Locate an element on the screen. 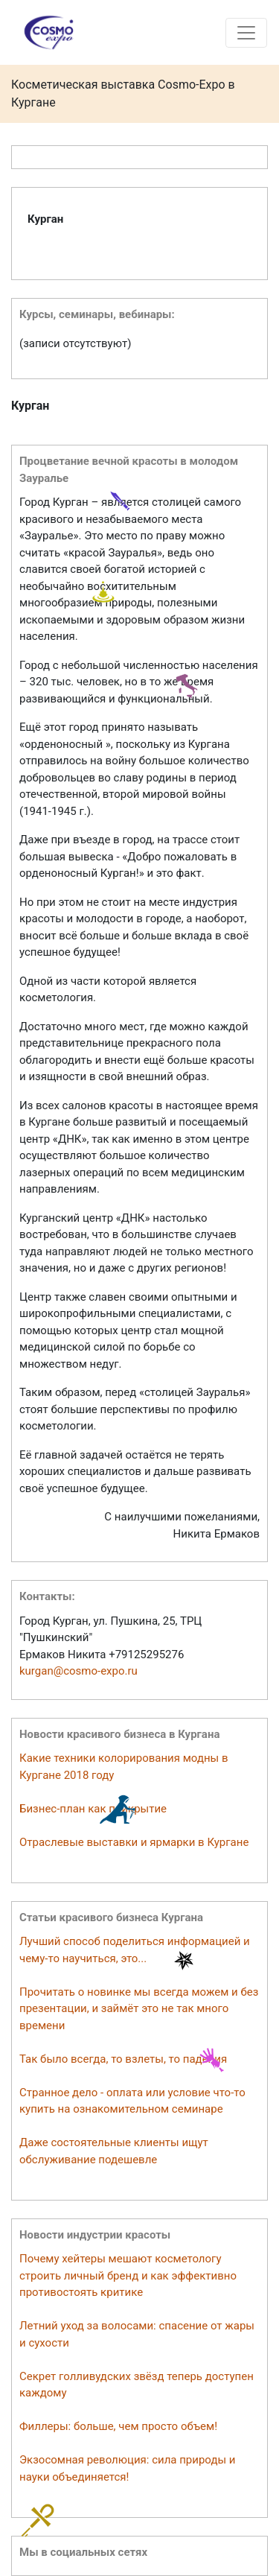  select italy as your country or region is located at coordinates (187, 686).